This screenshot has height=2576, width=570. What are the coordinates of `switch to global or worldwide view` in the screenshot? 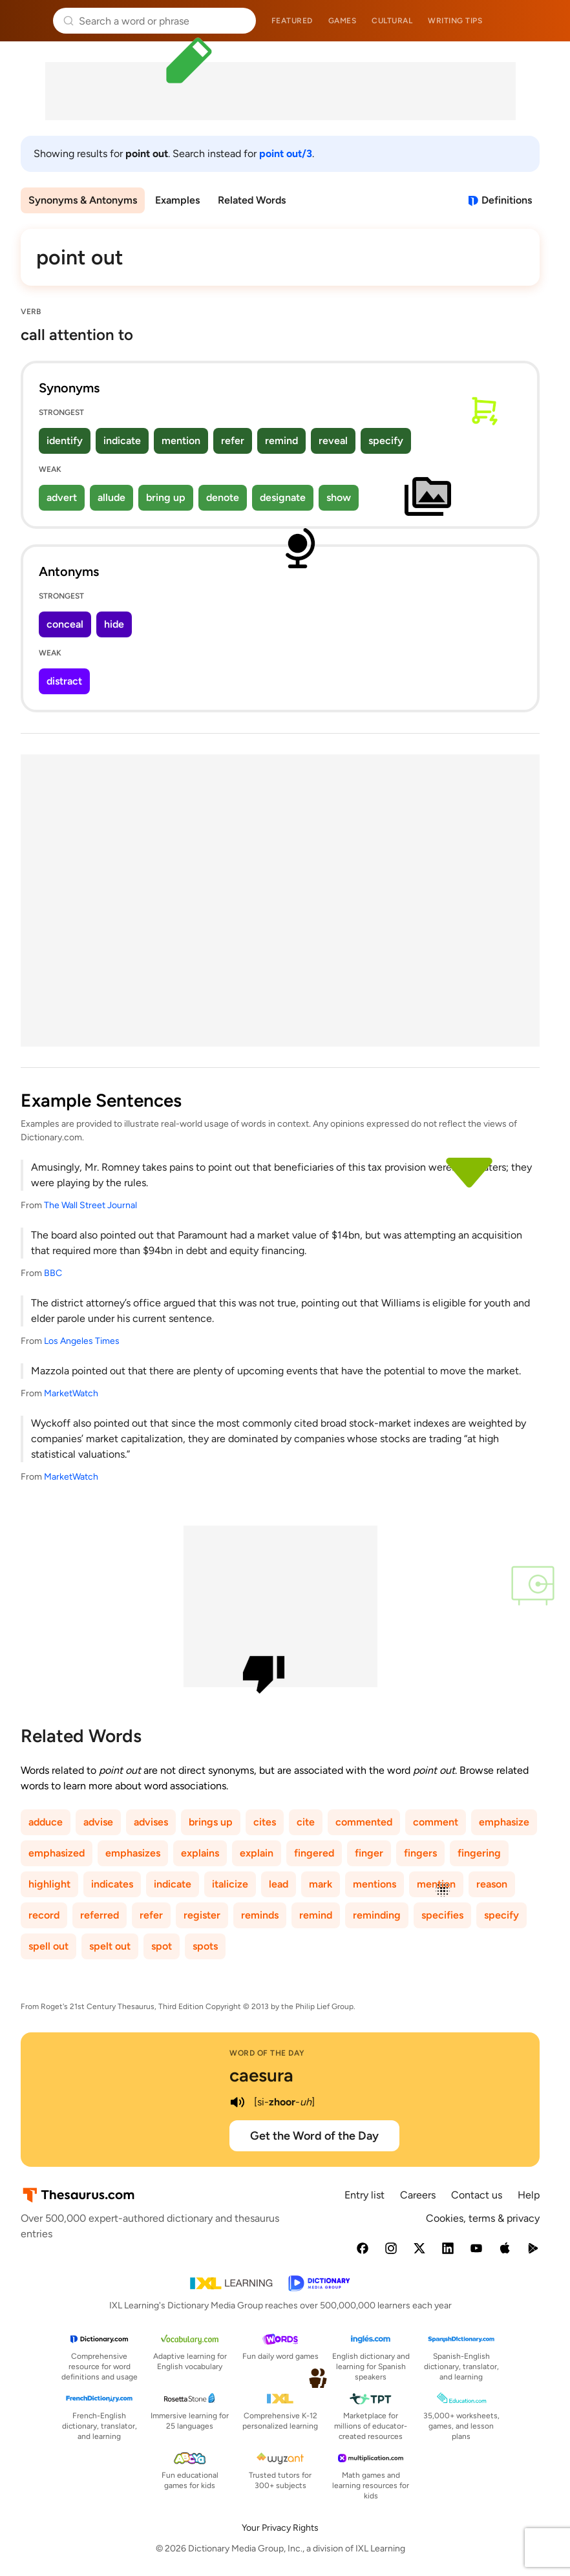 It's located at (299, 549).